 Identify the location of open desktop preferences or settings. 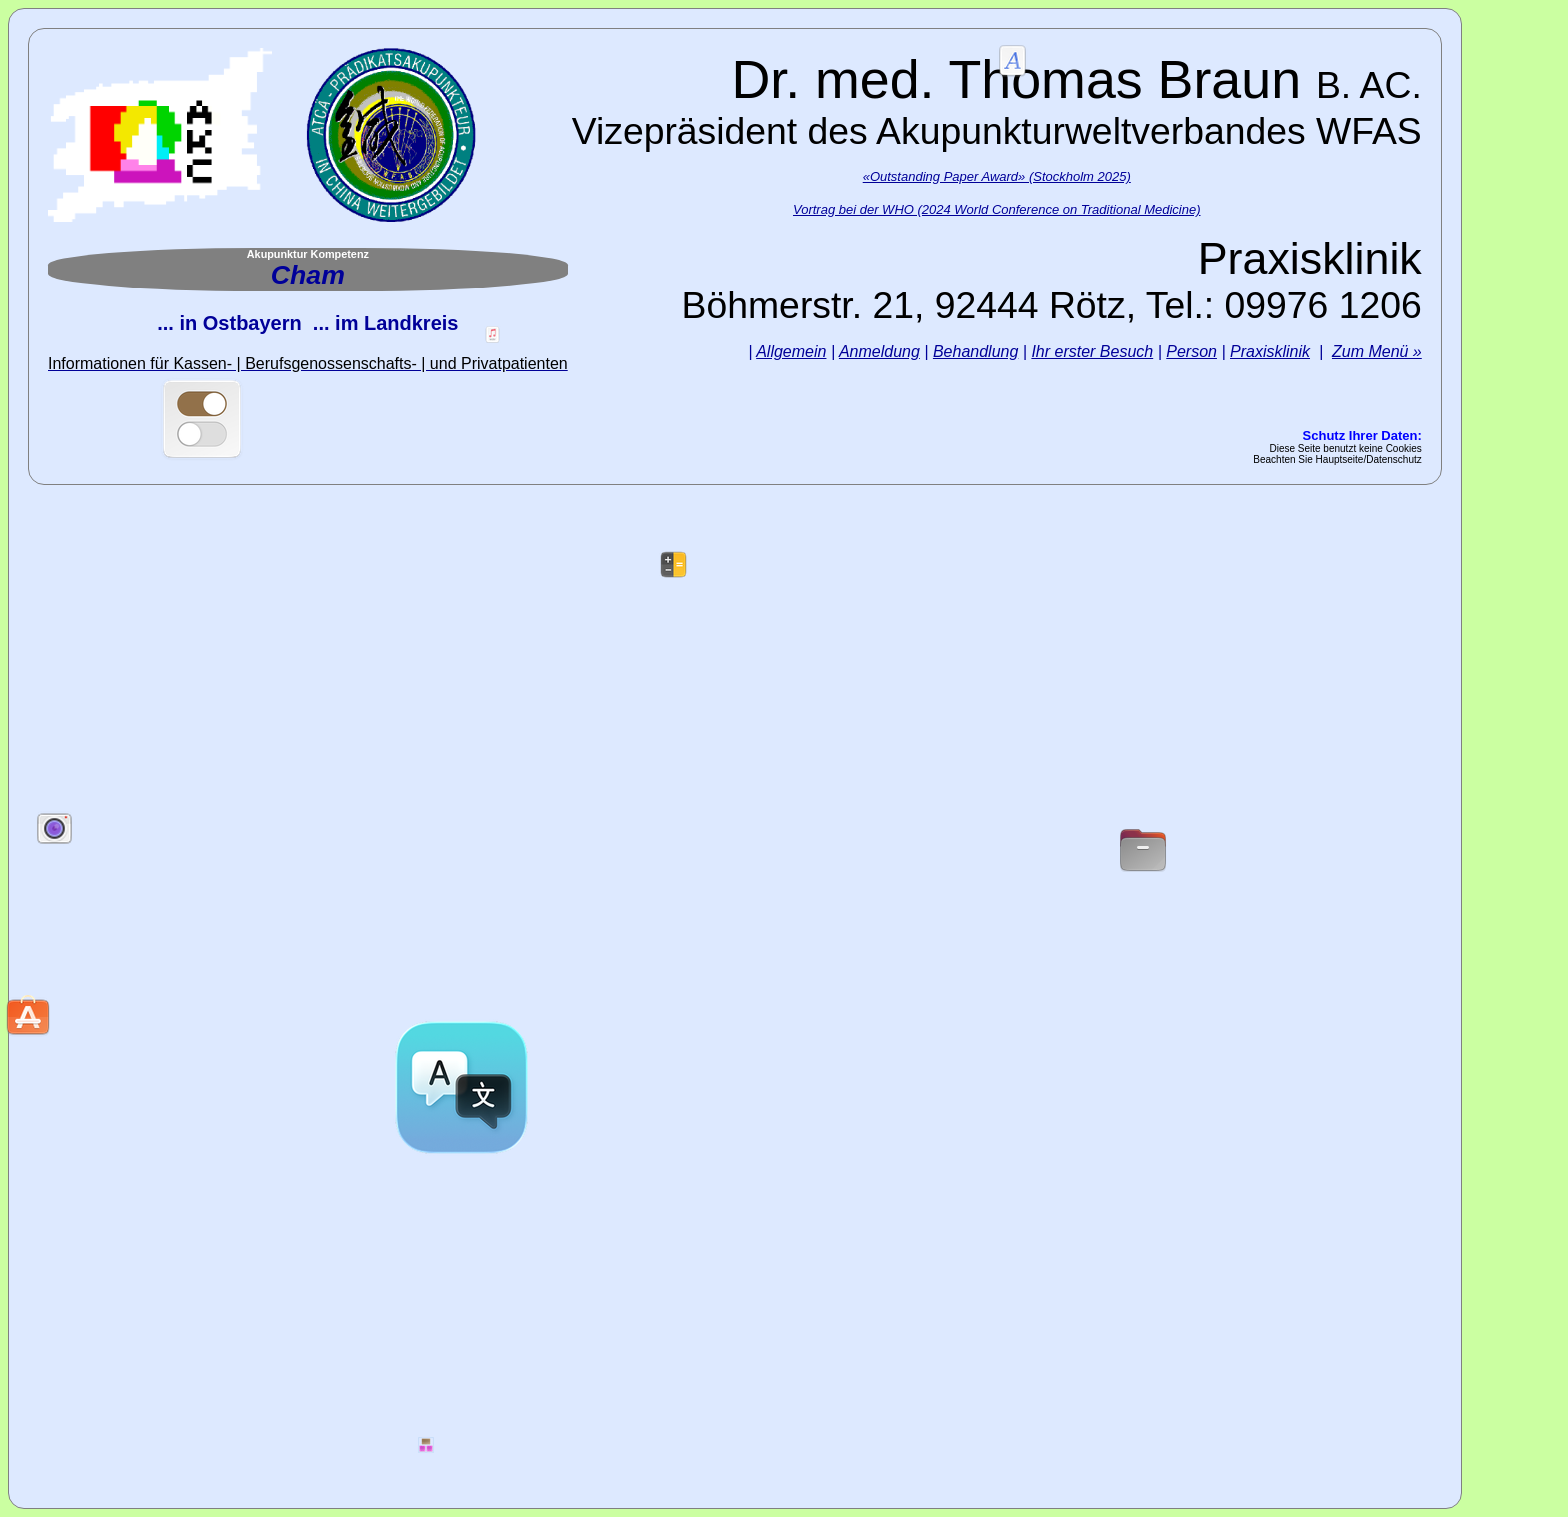
(202, 419).